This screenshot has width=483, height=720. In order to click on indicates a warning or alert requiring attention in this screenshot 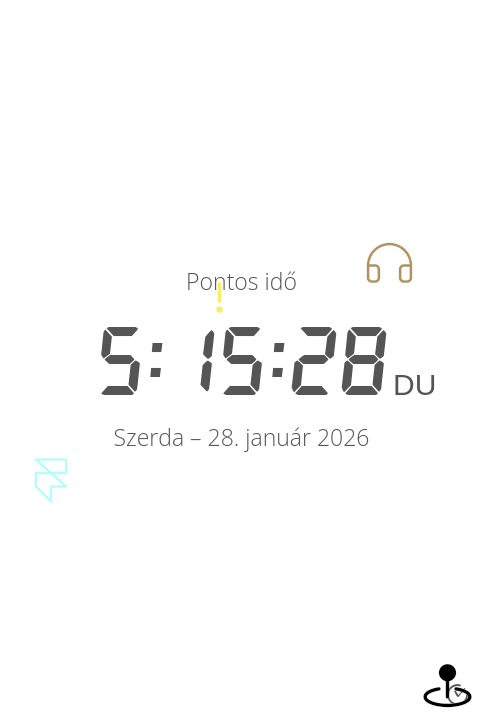, I will do `click(219, 297)`.